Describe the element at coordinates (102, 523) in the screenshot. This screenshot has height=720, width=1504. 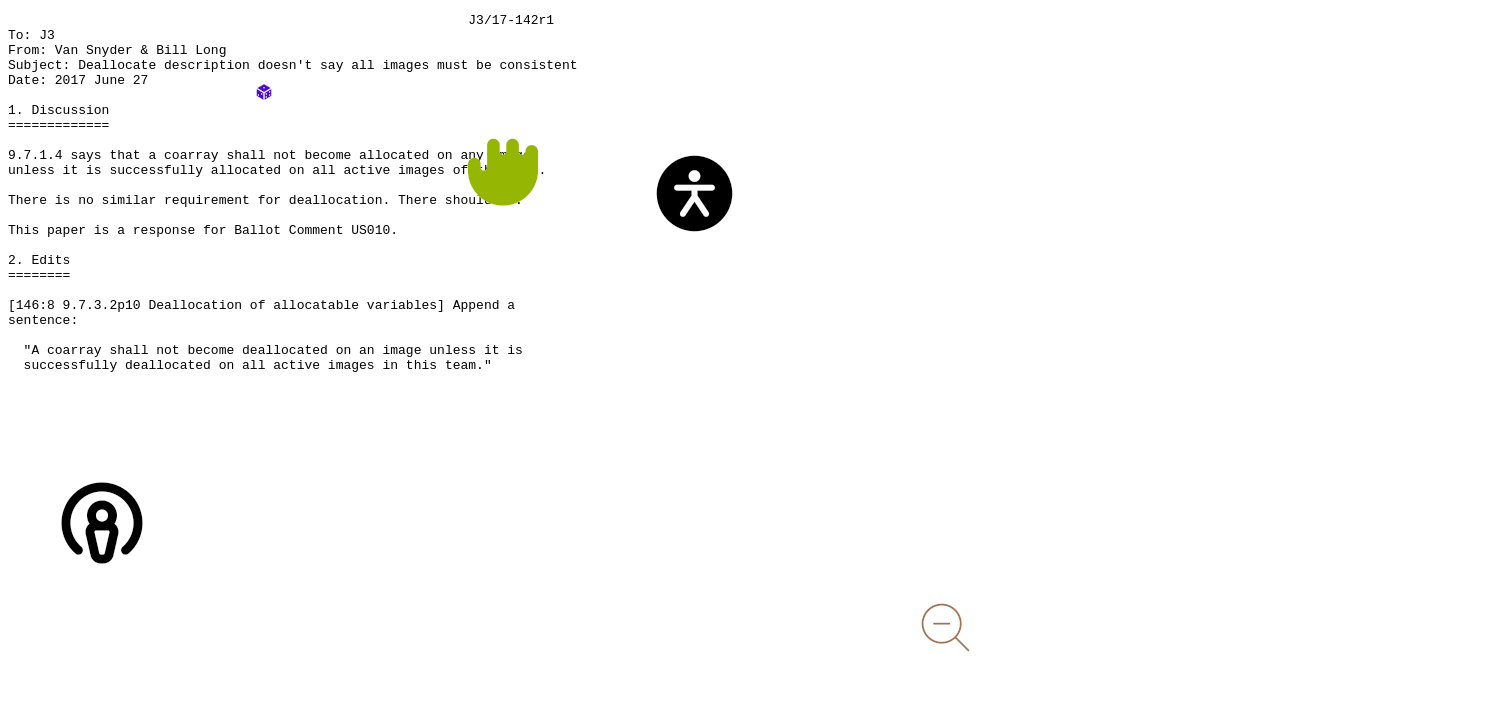
I see `open Apple Podcasts app` at that location.